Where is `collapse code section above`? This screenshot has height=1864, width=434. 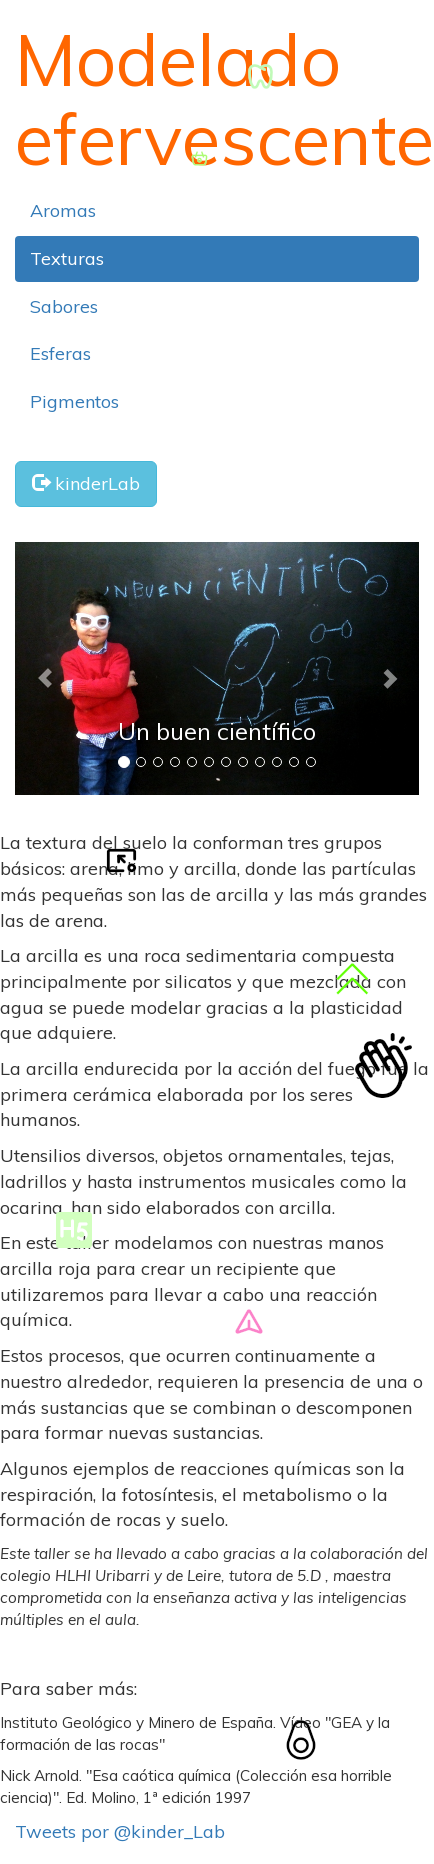 collapse code section above is located at coordinates (353, 980).